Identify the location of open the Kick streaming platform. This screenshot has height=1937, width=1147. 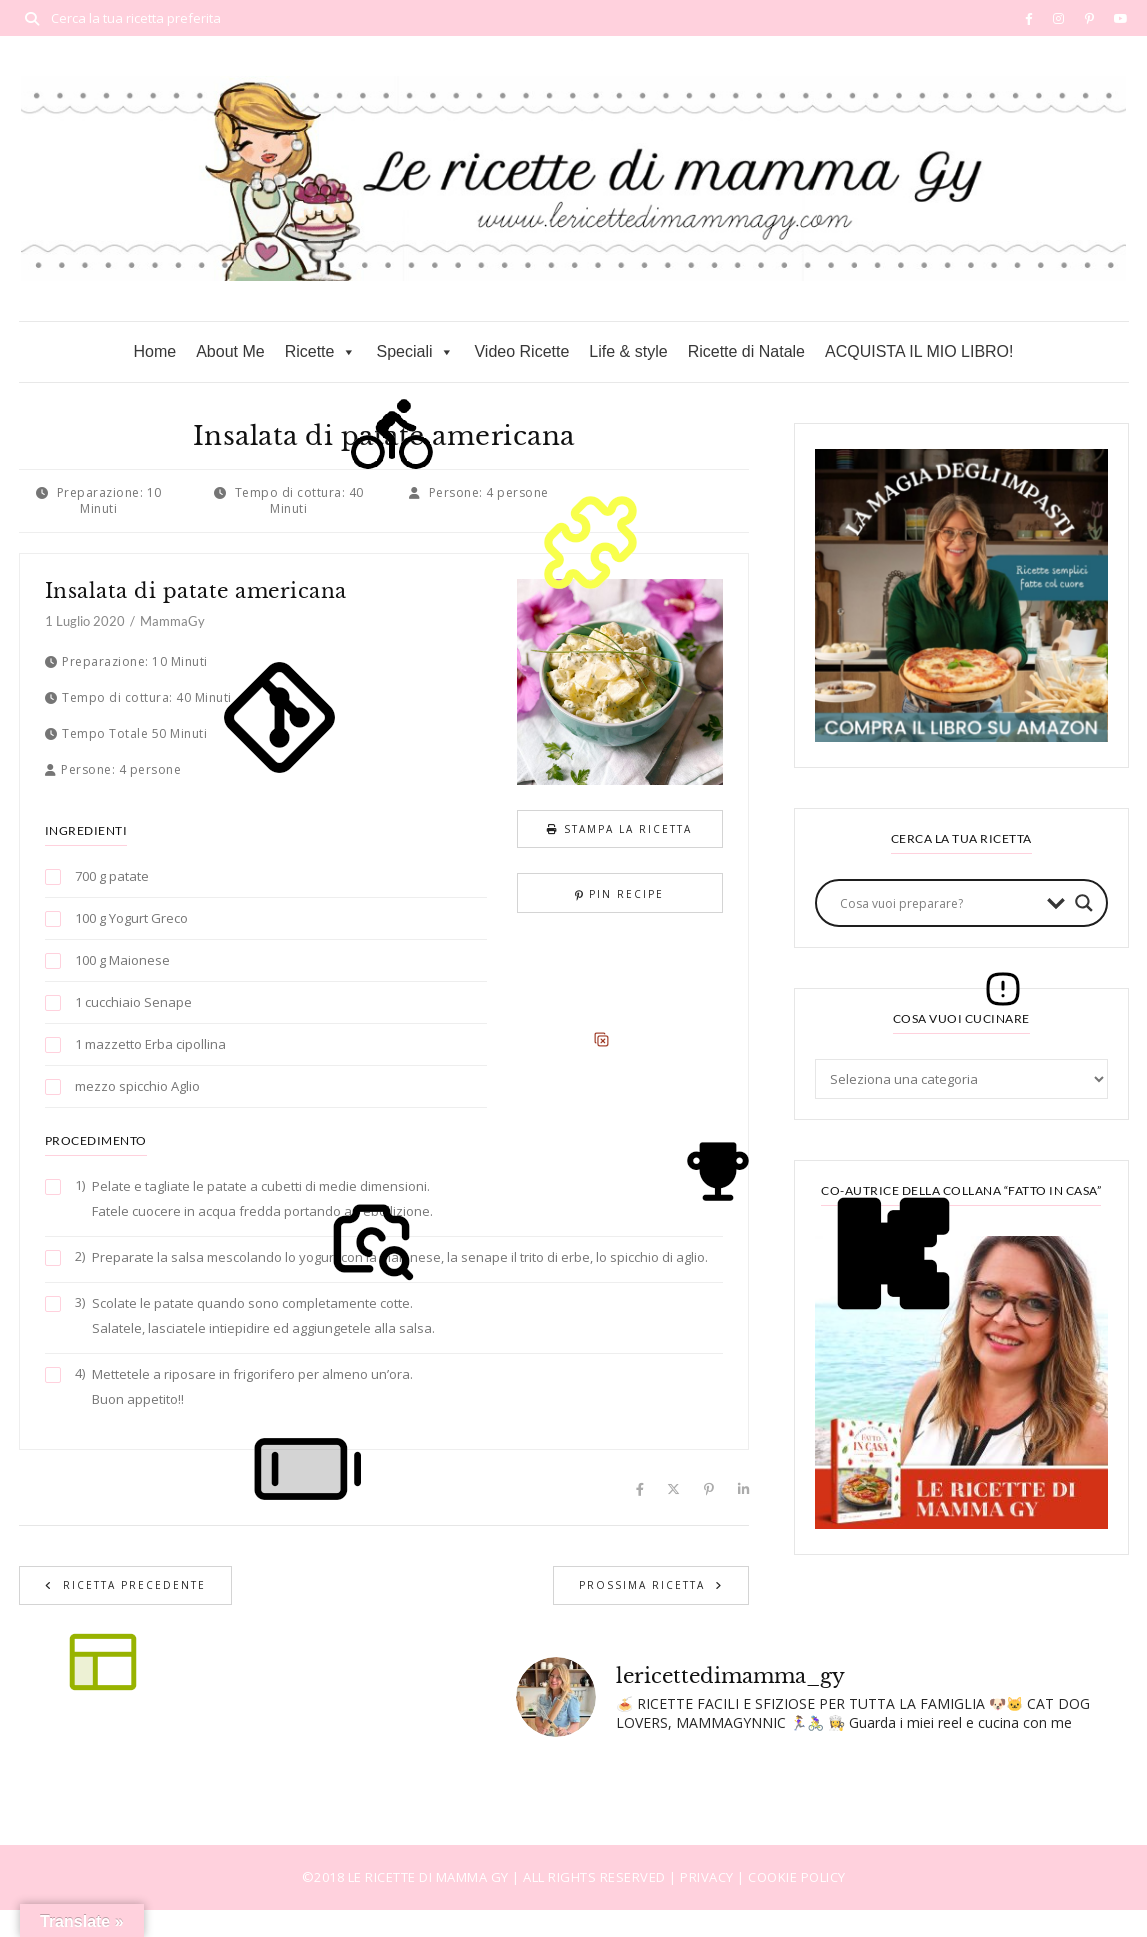
(893, 1253).